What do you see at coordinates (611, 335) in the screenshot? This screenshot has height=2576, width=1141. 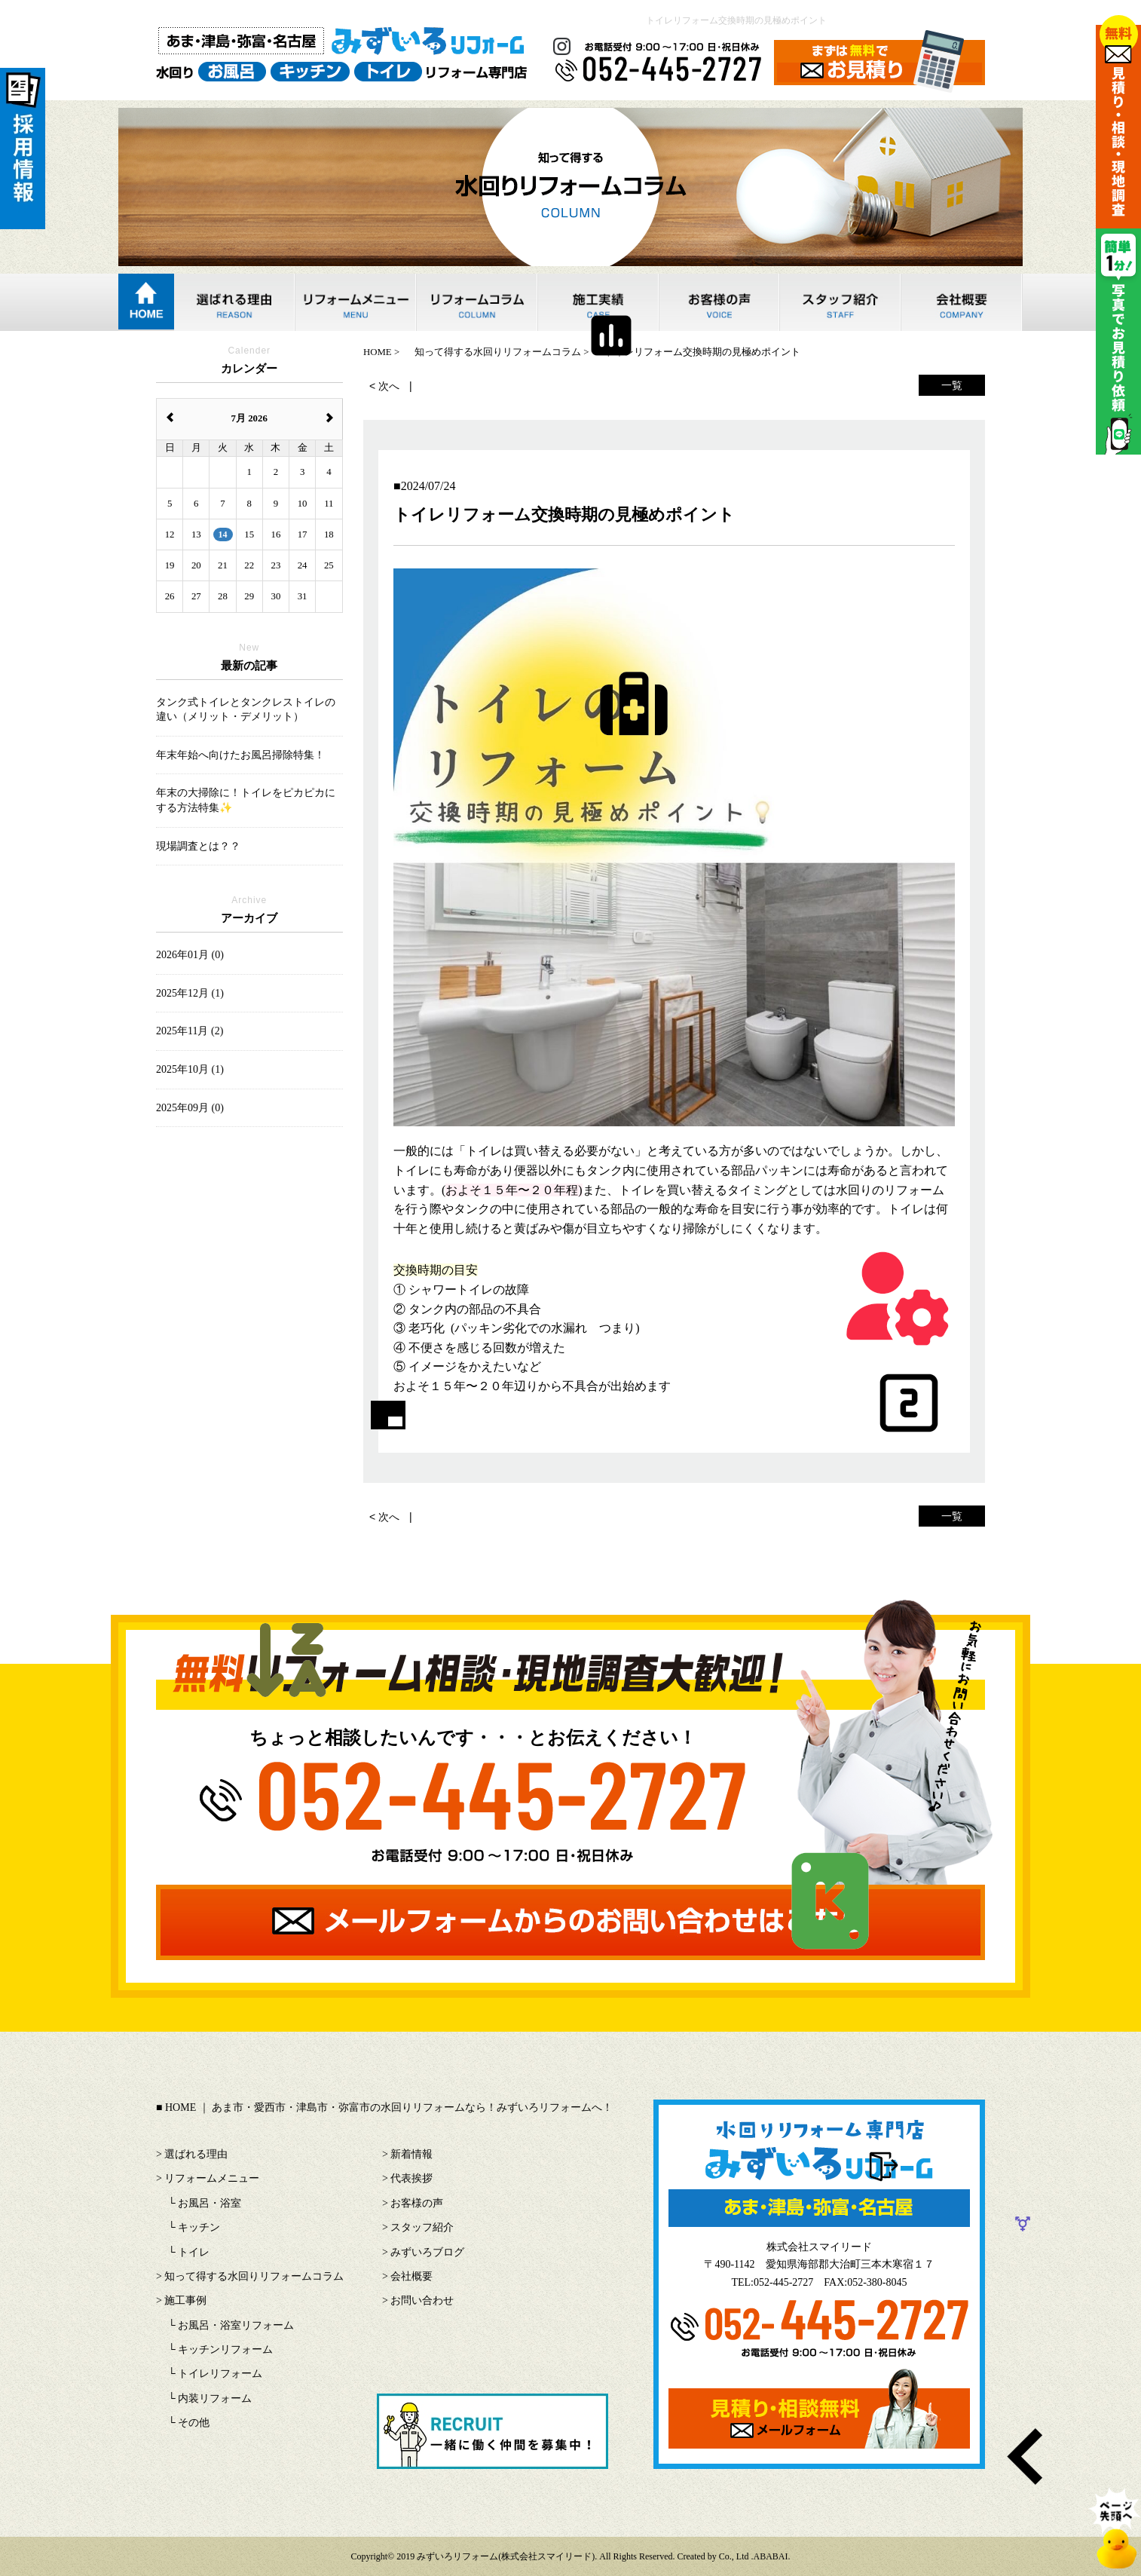 I see `view poll results or voting data` at bounding box center [611, 335].